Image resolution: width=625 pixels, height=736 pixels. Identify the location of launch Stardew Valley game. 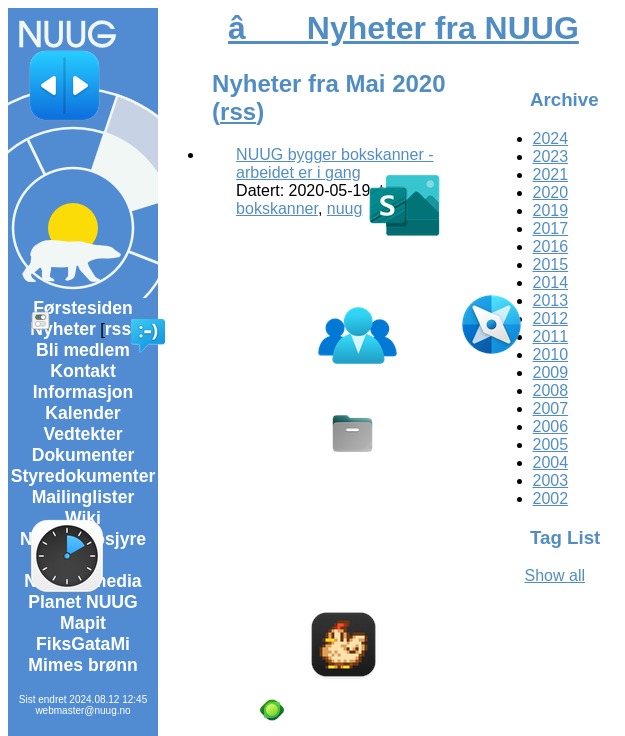
(343, 644).